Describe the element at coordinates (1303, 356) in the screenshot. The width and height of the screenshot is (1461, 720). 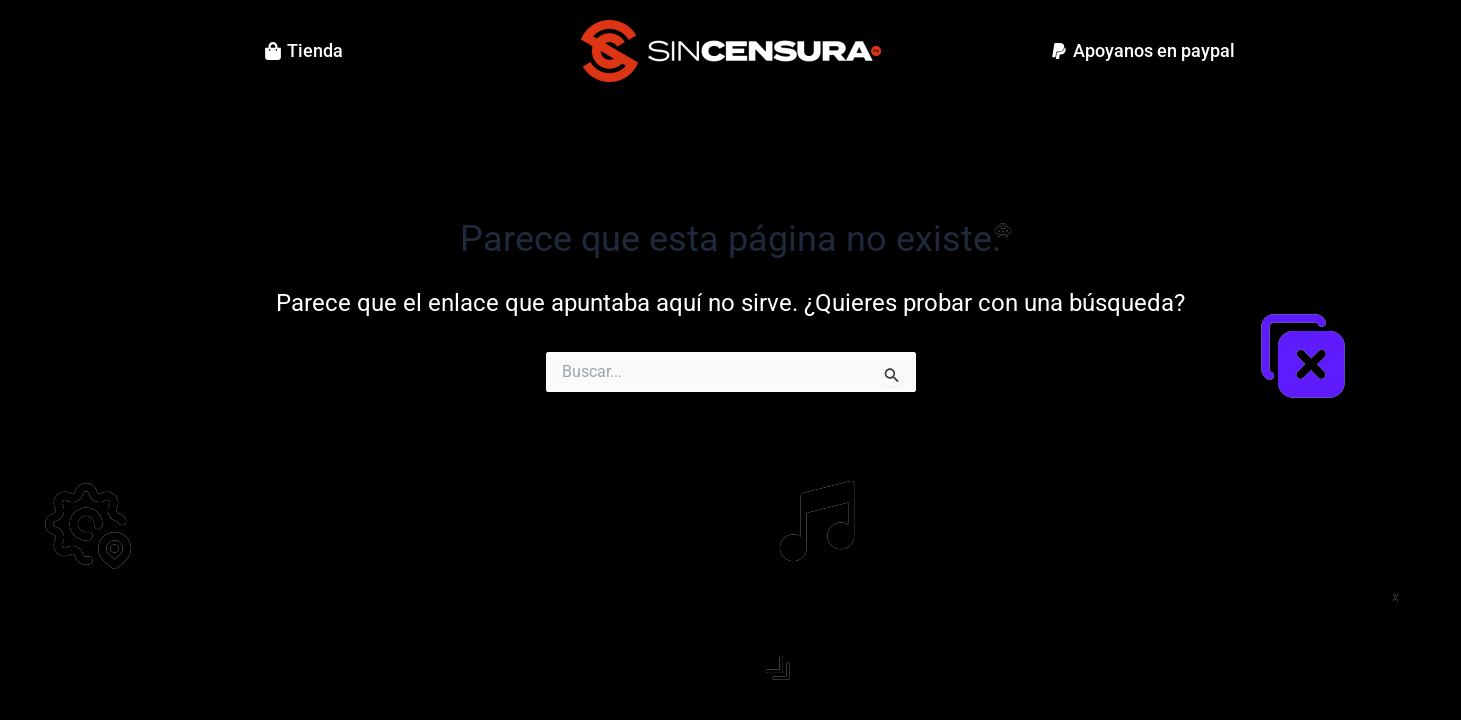
I see `cancel or remove copied content` at that location.